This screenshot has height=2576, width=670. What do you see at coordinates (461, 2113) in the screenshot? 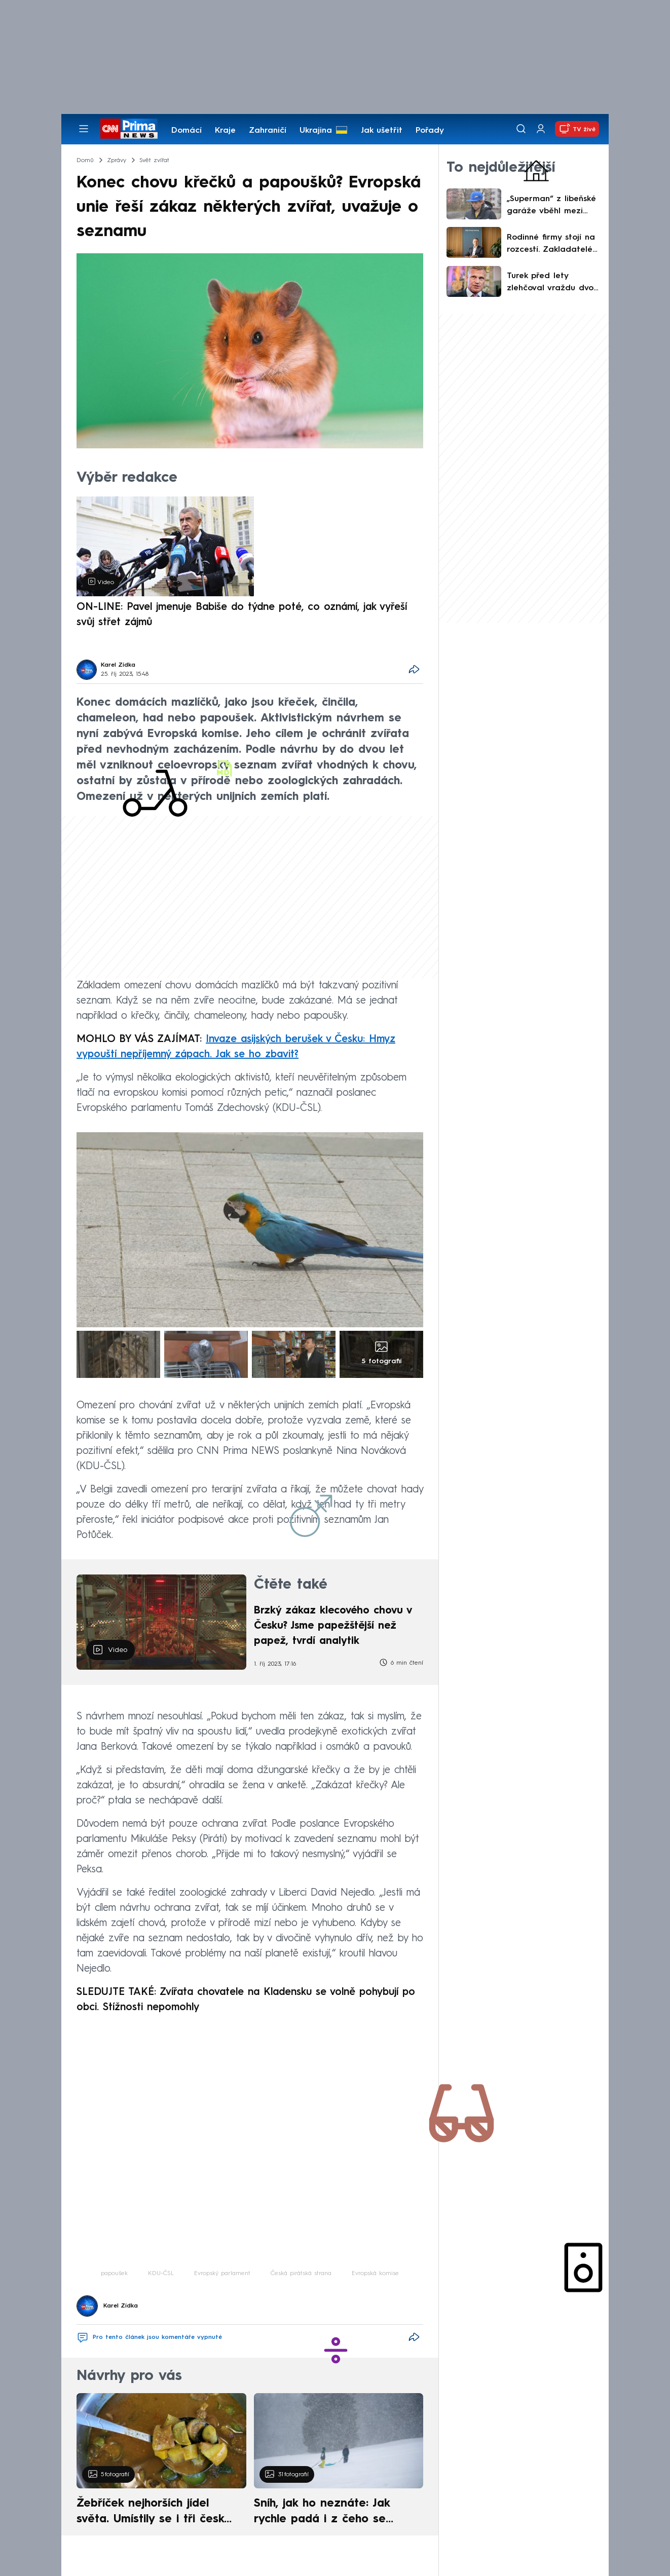
I see `toggle summer or beach mode` at bounding box center [461, 2113].